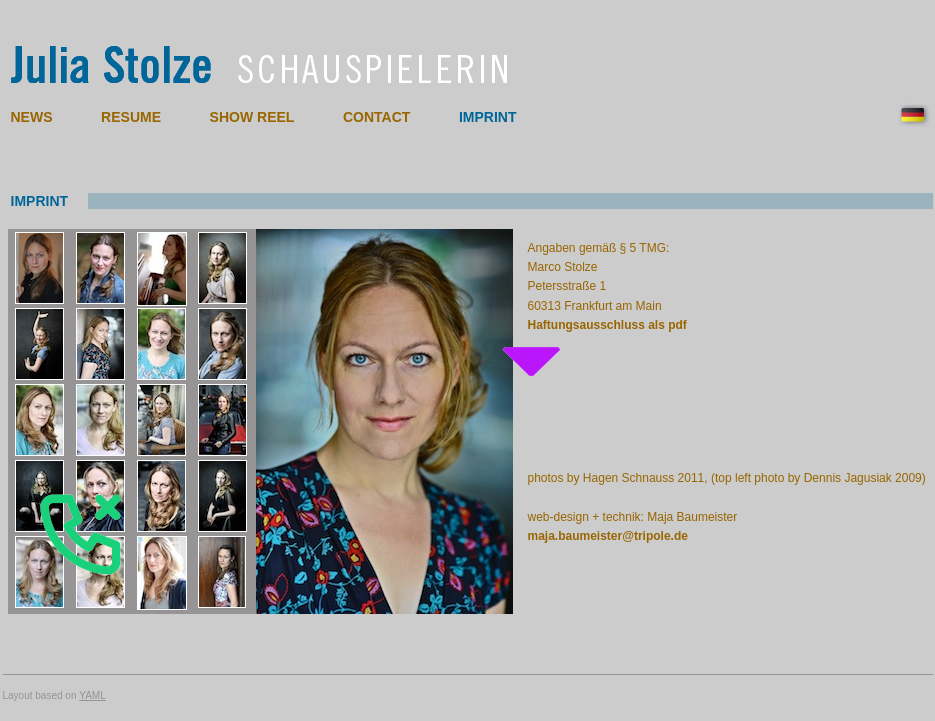 The image size is (935, 721). Describe the element at coordinates (82, 532) in the screenshot. I see `end or cancel a phone call` at that location.